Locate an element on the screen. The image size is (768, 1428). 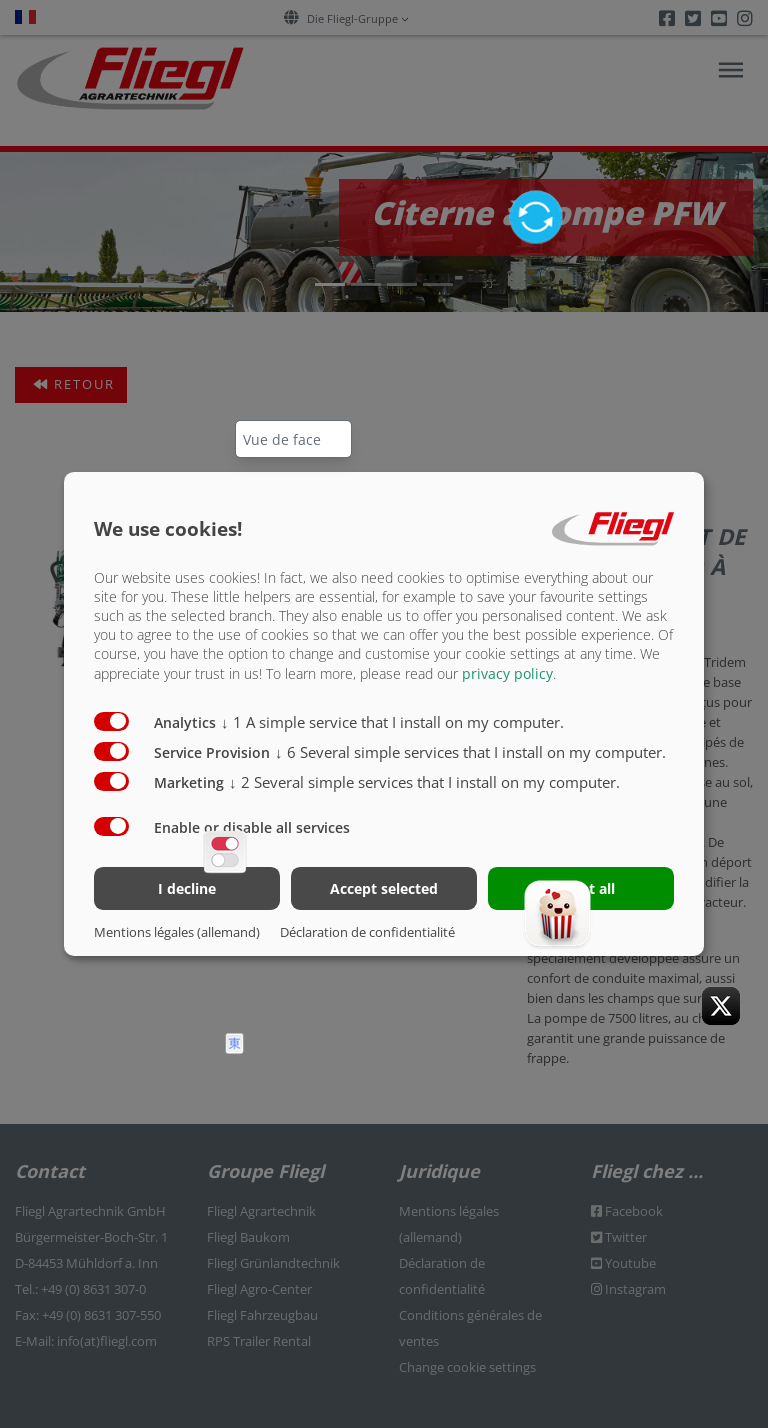
open popcorn time streaming app is located at coordinates (557, 913).